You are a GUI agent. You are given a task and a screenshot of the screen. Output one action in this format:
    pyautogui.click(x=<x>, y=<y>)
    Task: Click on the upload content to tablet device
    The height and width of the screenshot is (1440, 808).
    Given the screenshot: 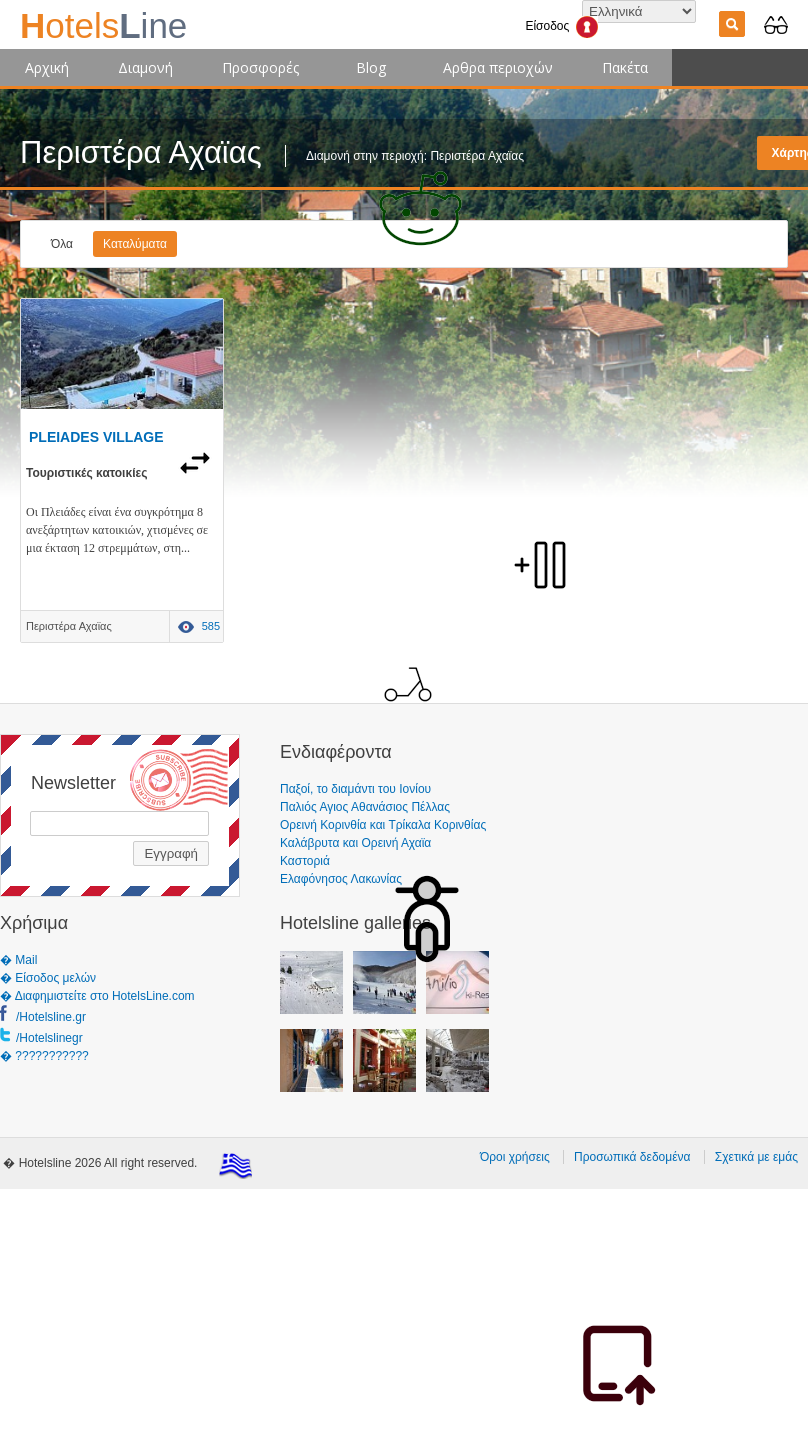 What is the action you would take?
    pyautogui.click(x=613, y=1363)
    